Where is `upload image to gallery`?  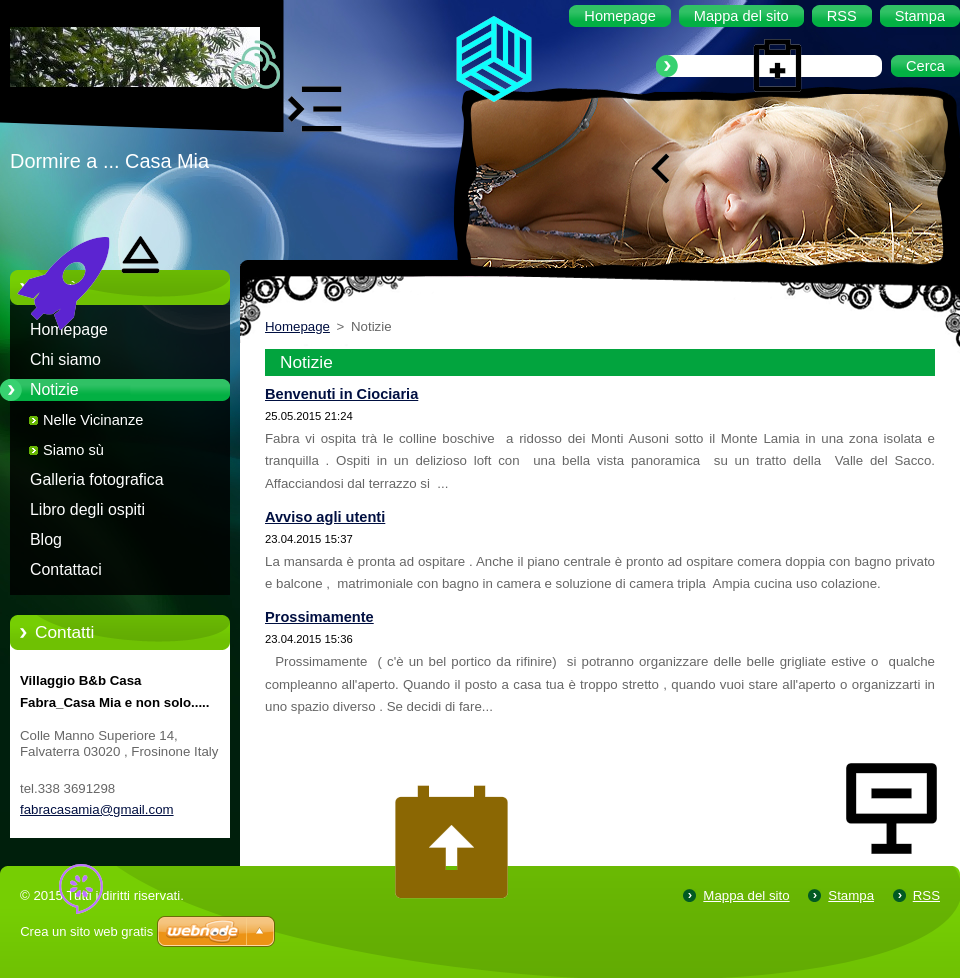
upload image to gallery is located at coordinates (451, 847).